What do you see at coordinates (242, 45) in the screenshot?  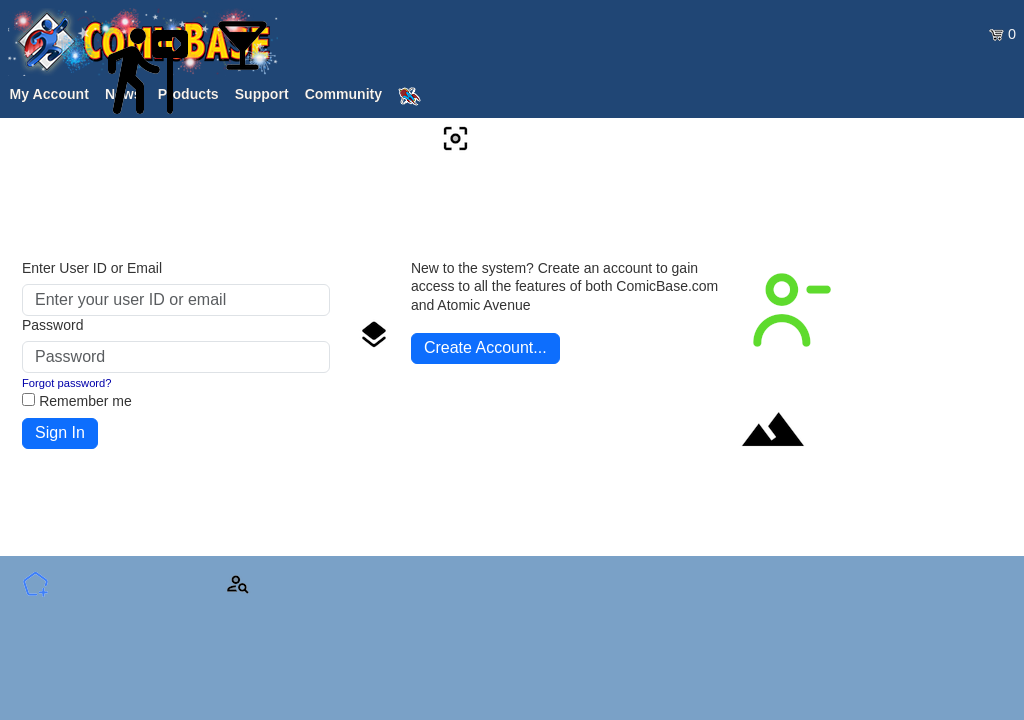 I see `find nearby bars or nightlife` at bounding box center [242, 45].